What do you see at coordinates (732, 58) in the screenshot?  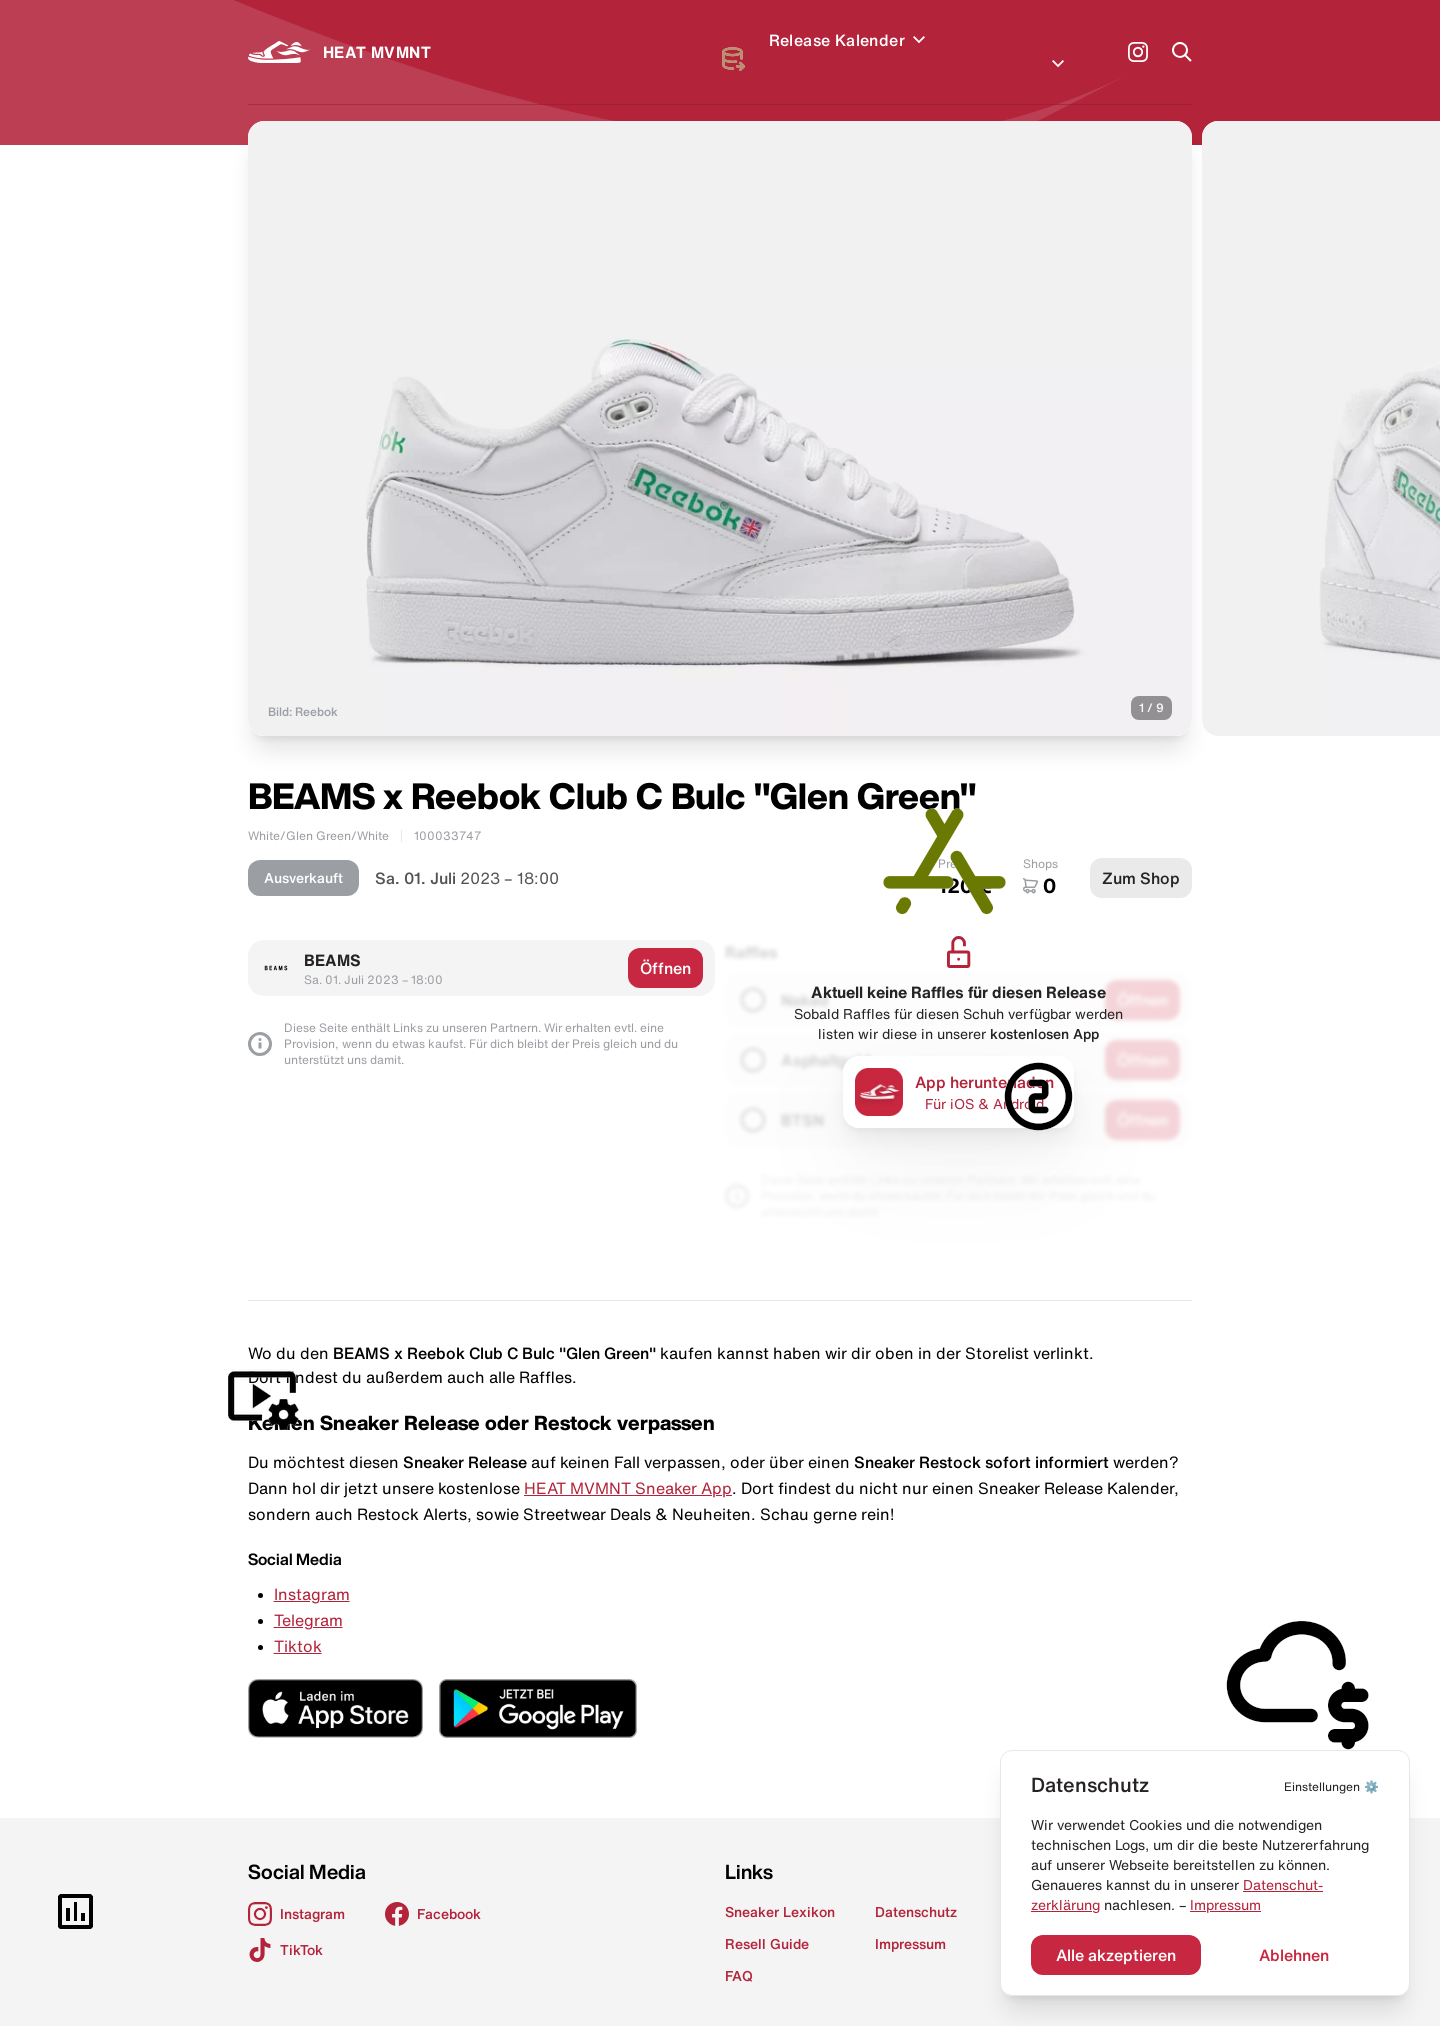 I see `export data from database` at bounding box center [732, 58].